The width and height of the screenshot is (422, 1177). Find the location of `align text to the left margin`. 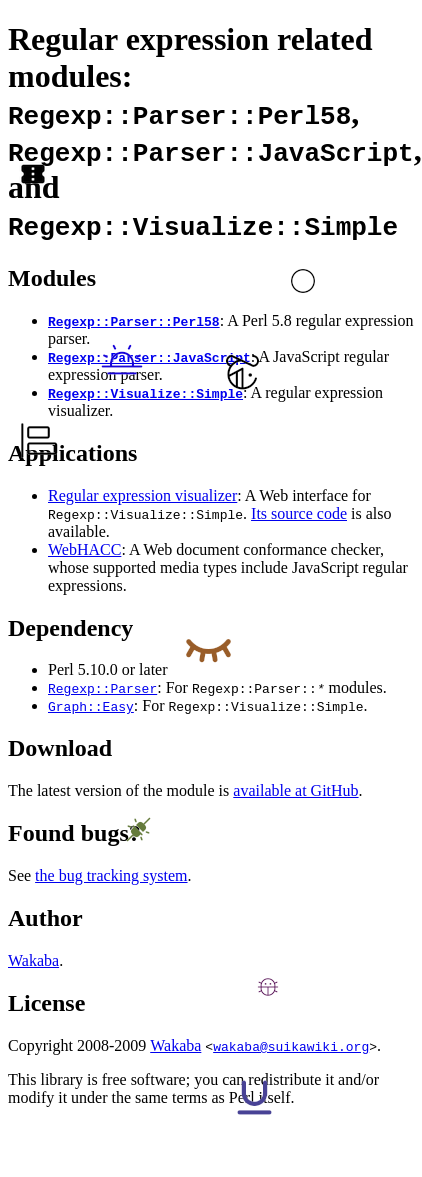

align text to the left margin is located at coordinates (38, 440).